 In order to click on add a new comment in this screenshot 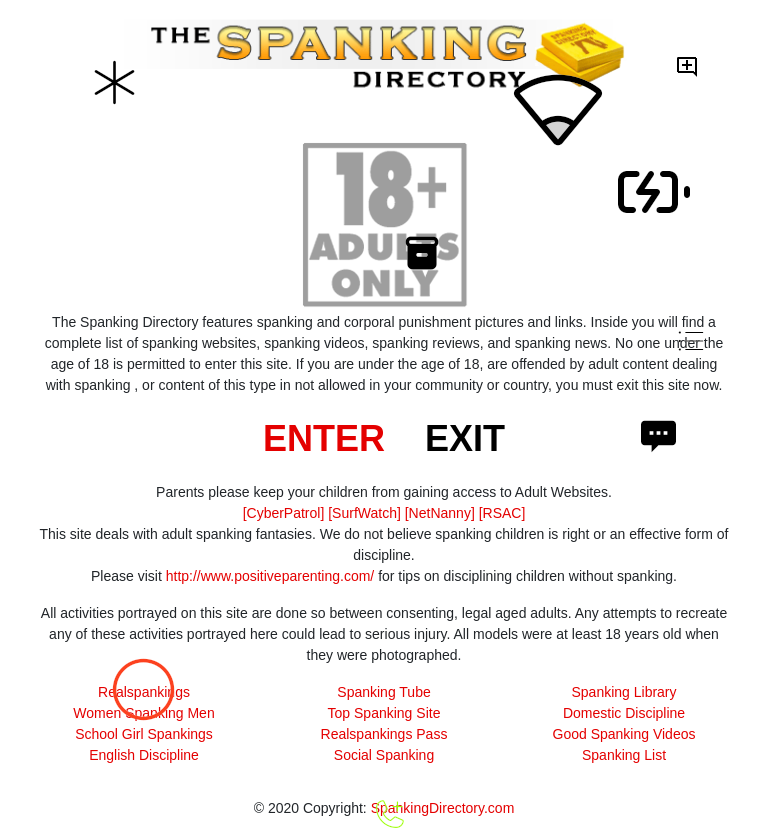, I will do `click(687, 67)`.